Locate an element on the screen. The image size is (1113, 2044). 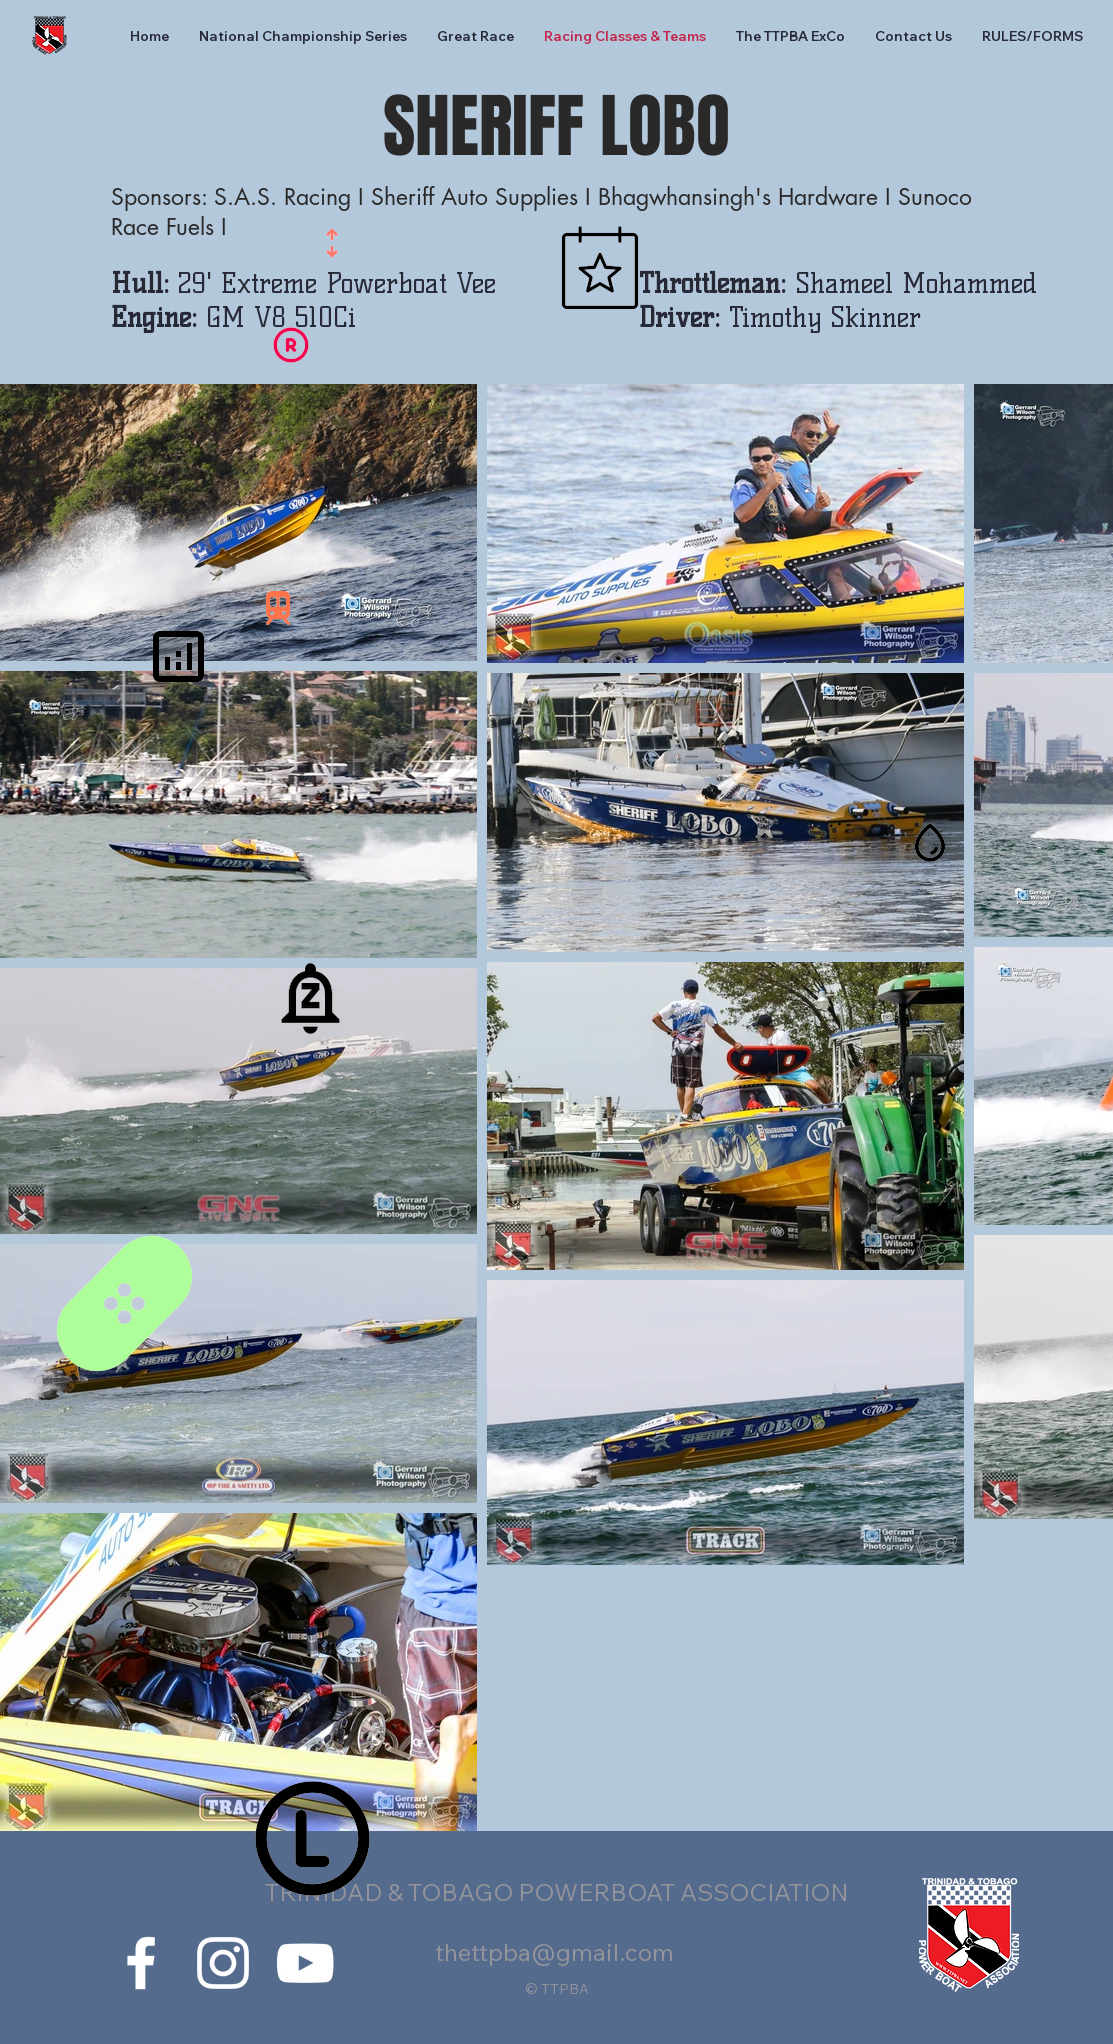
drag to reorder items vertically is located at coordinates (332, 243).